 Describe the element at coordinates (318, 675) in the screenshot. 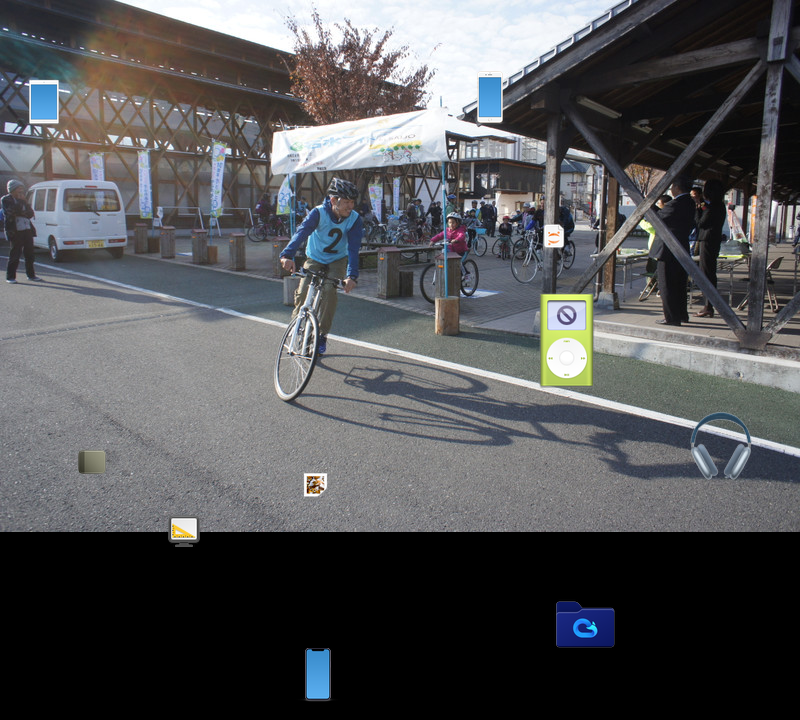

I see `indicates a connected iPhone device` at that location.